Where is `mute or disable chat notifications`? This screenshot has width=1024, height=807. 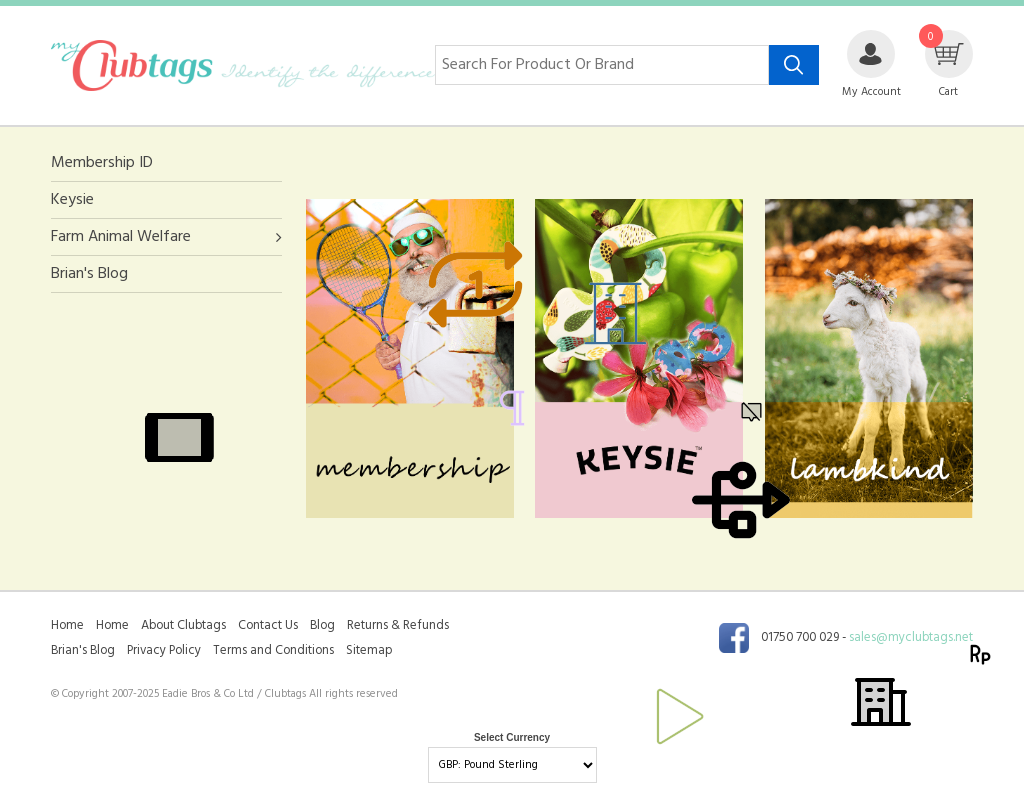 mute or disable chat notifications is located at coordinates (751, 411).